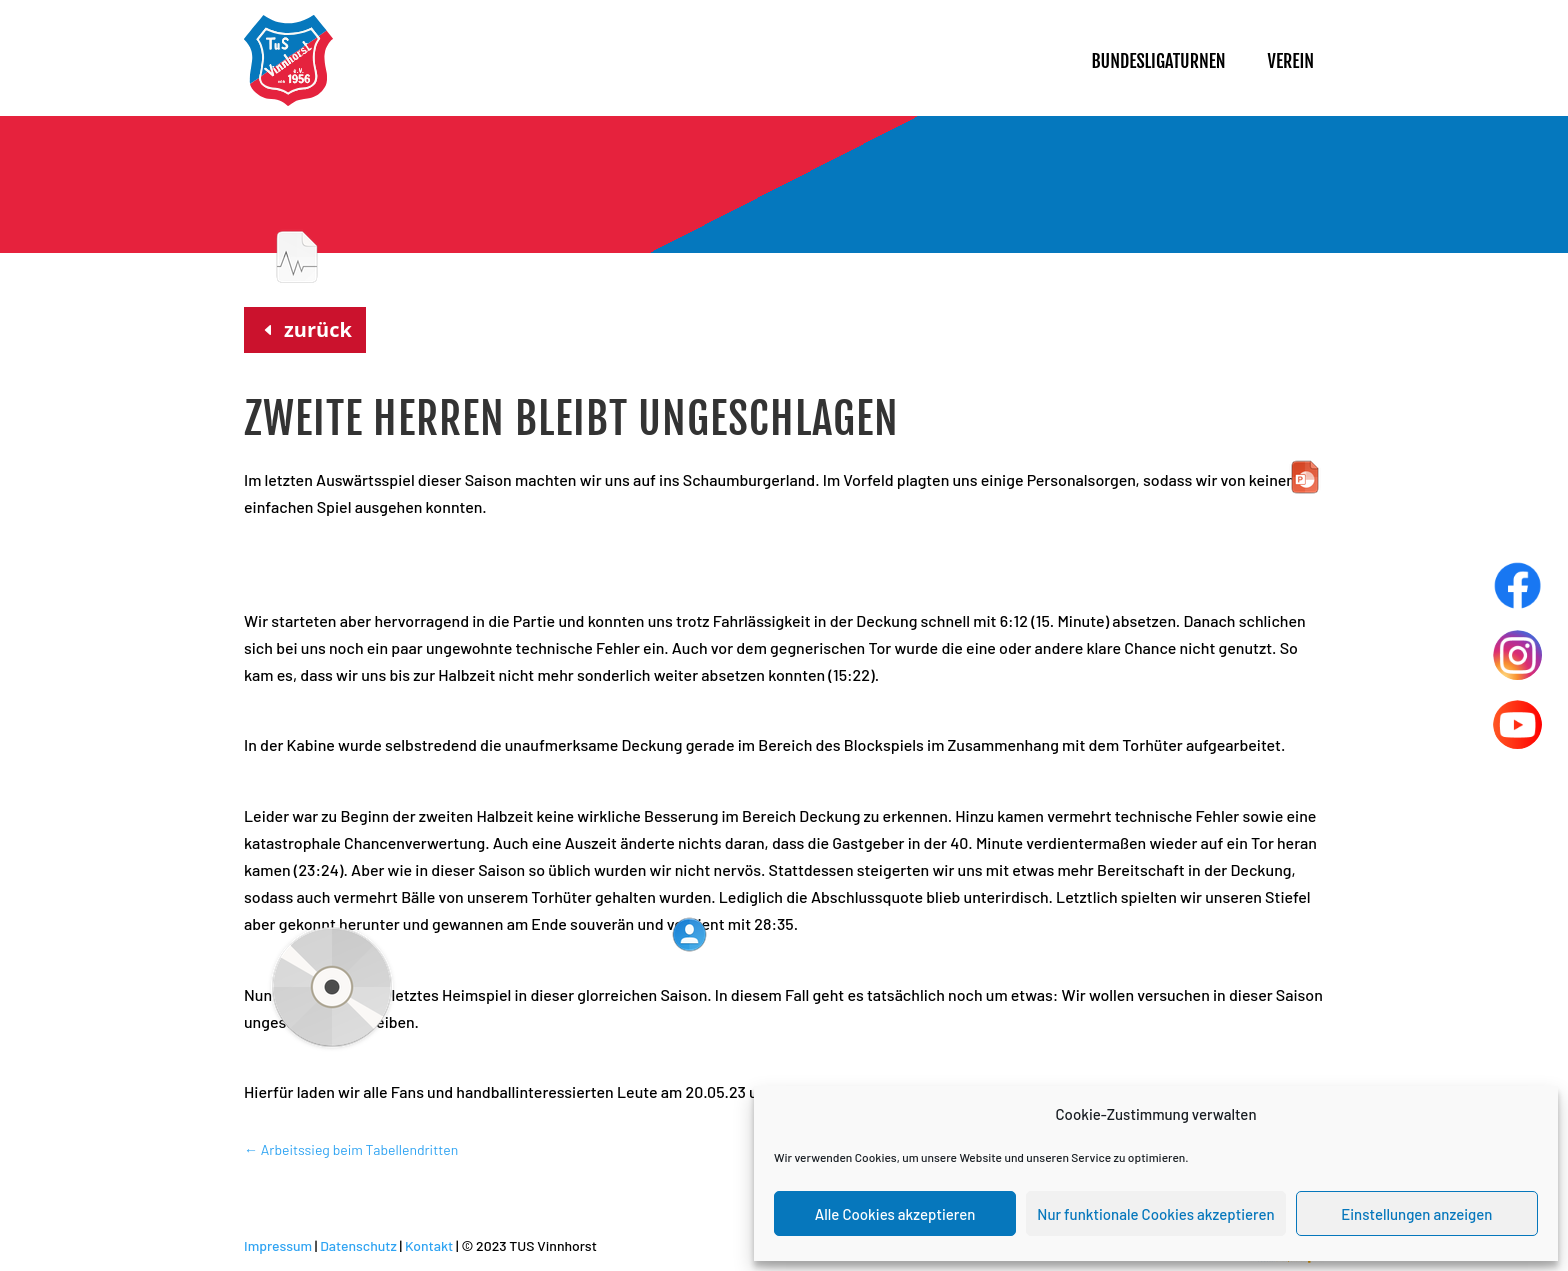 This screenshot has width=1568, height=1271. Describe the element at coordinates (297, 257) in the screenshot. I see `view system log file` at that location.